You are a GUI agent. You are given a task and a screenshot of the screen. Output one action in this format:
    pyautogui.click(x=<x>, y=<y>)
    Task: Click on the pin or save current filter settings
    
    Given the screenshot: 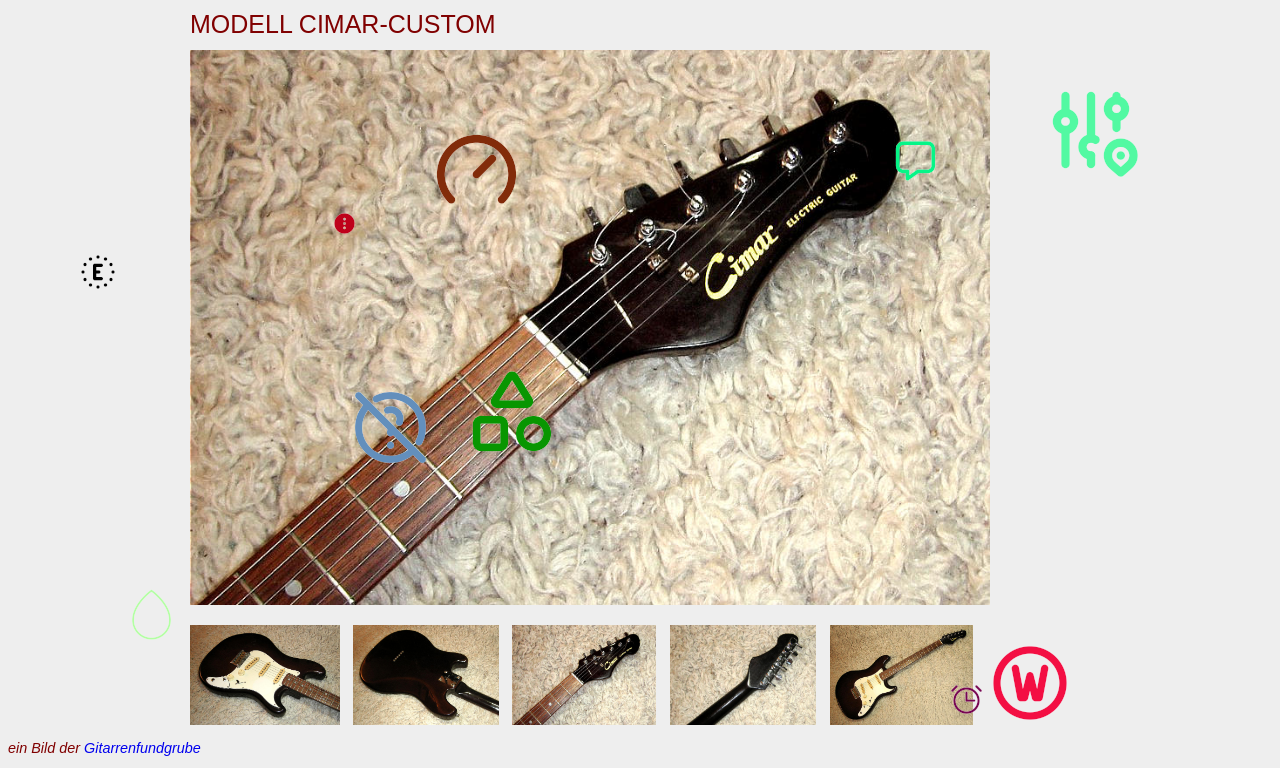 What is the action you would take?
    pyautogui.click(x=1091, y=130)
    